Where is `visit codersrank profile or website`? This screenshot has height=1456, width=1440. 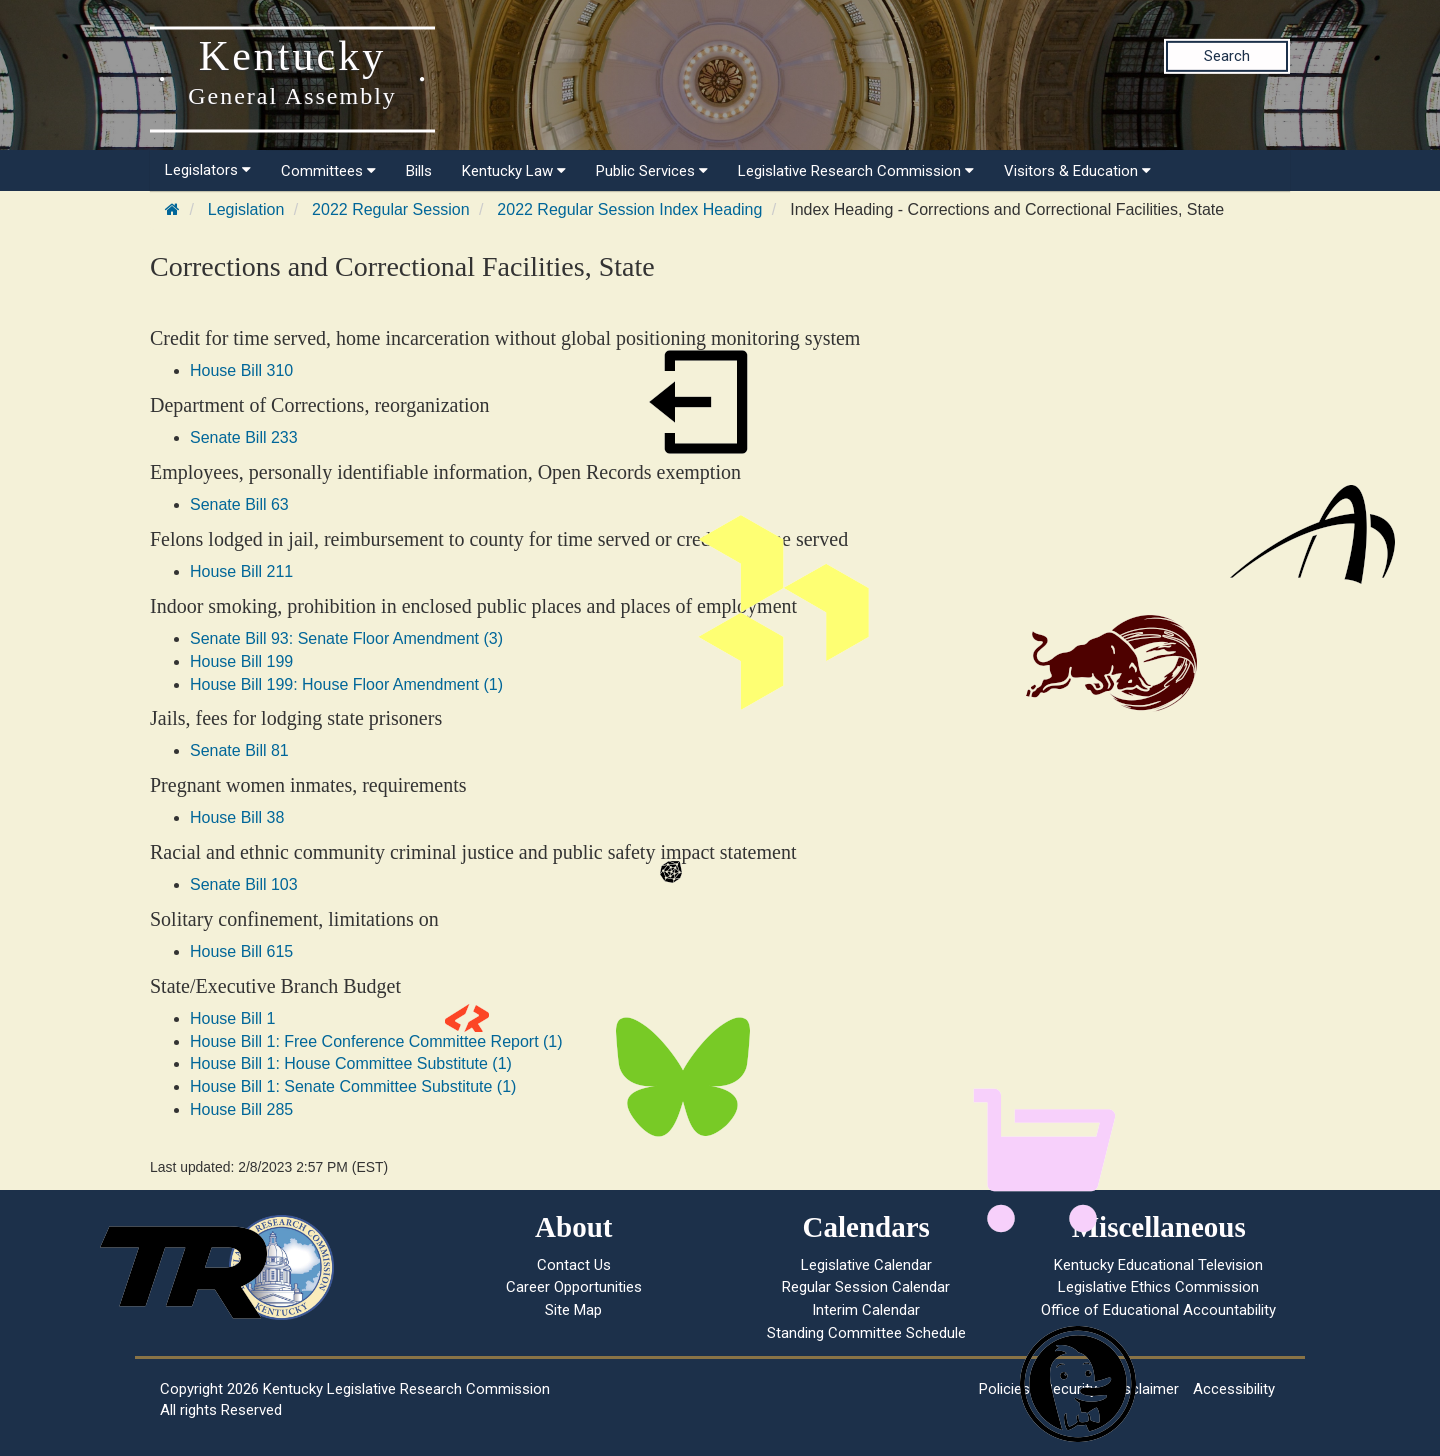 visit codersrank profile or website is located at coordinates (467, 1018).